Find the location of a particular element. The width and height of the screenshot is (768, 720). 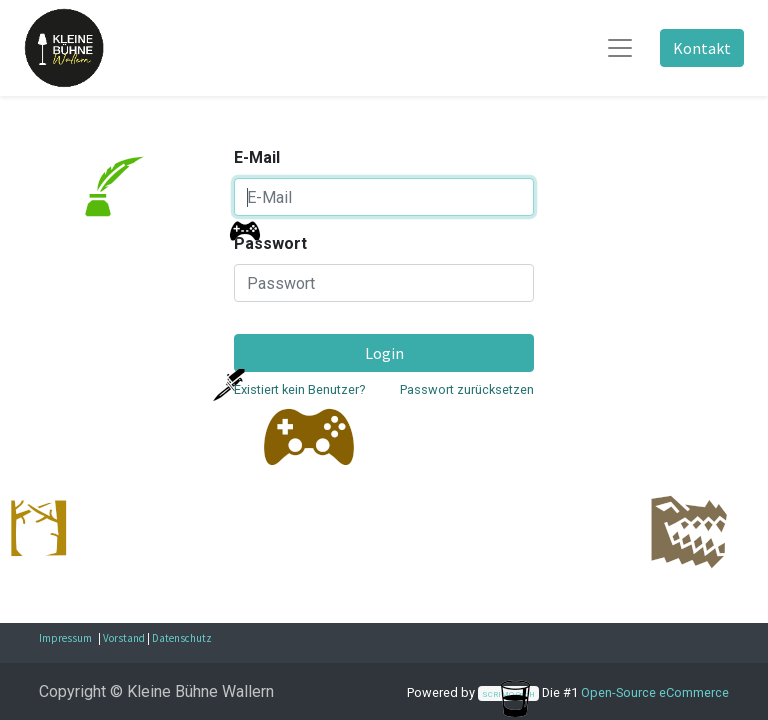

compose or write a new document is located at coordinates (114, 187).